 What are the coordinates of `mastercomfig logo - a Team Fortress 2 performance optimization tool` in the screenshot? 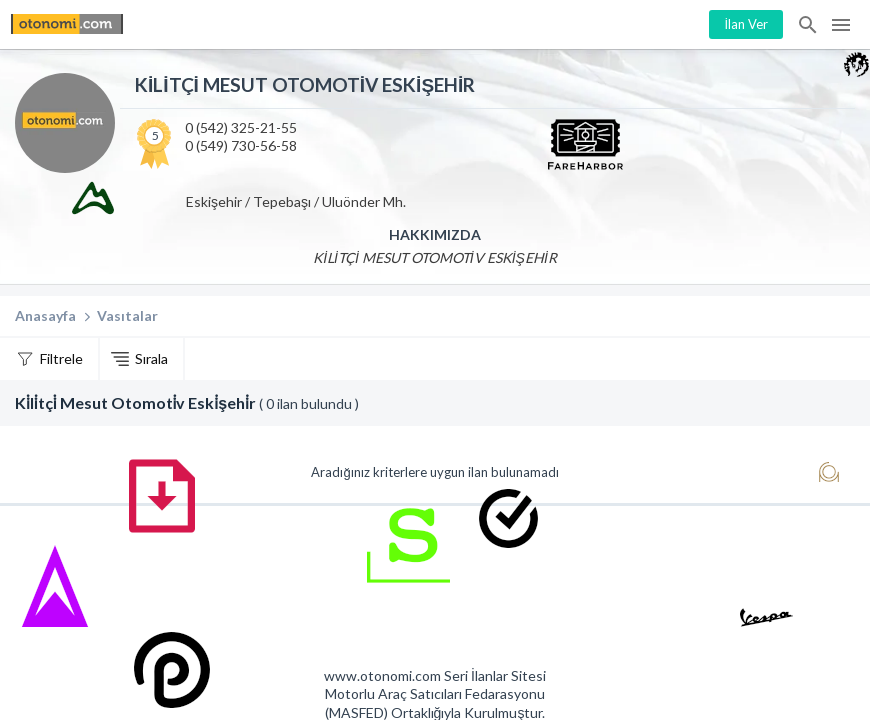 It's located at (829, 472).